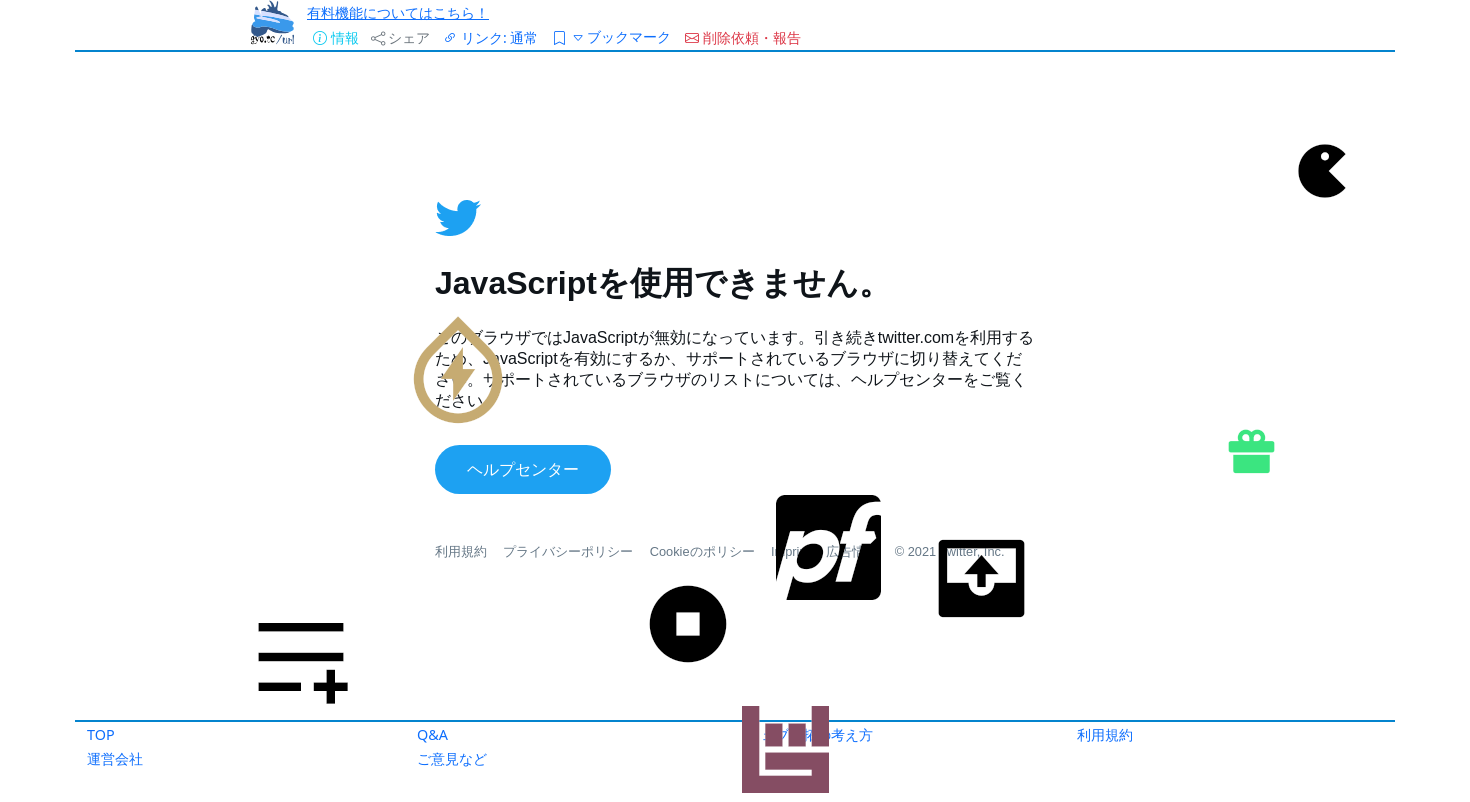 The width and height of the screenshot is (1470, 802). I want to click on view gifts or rewards, so click(1251, 452).